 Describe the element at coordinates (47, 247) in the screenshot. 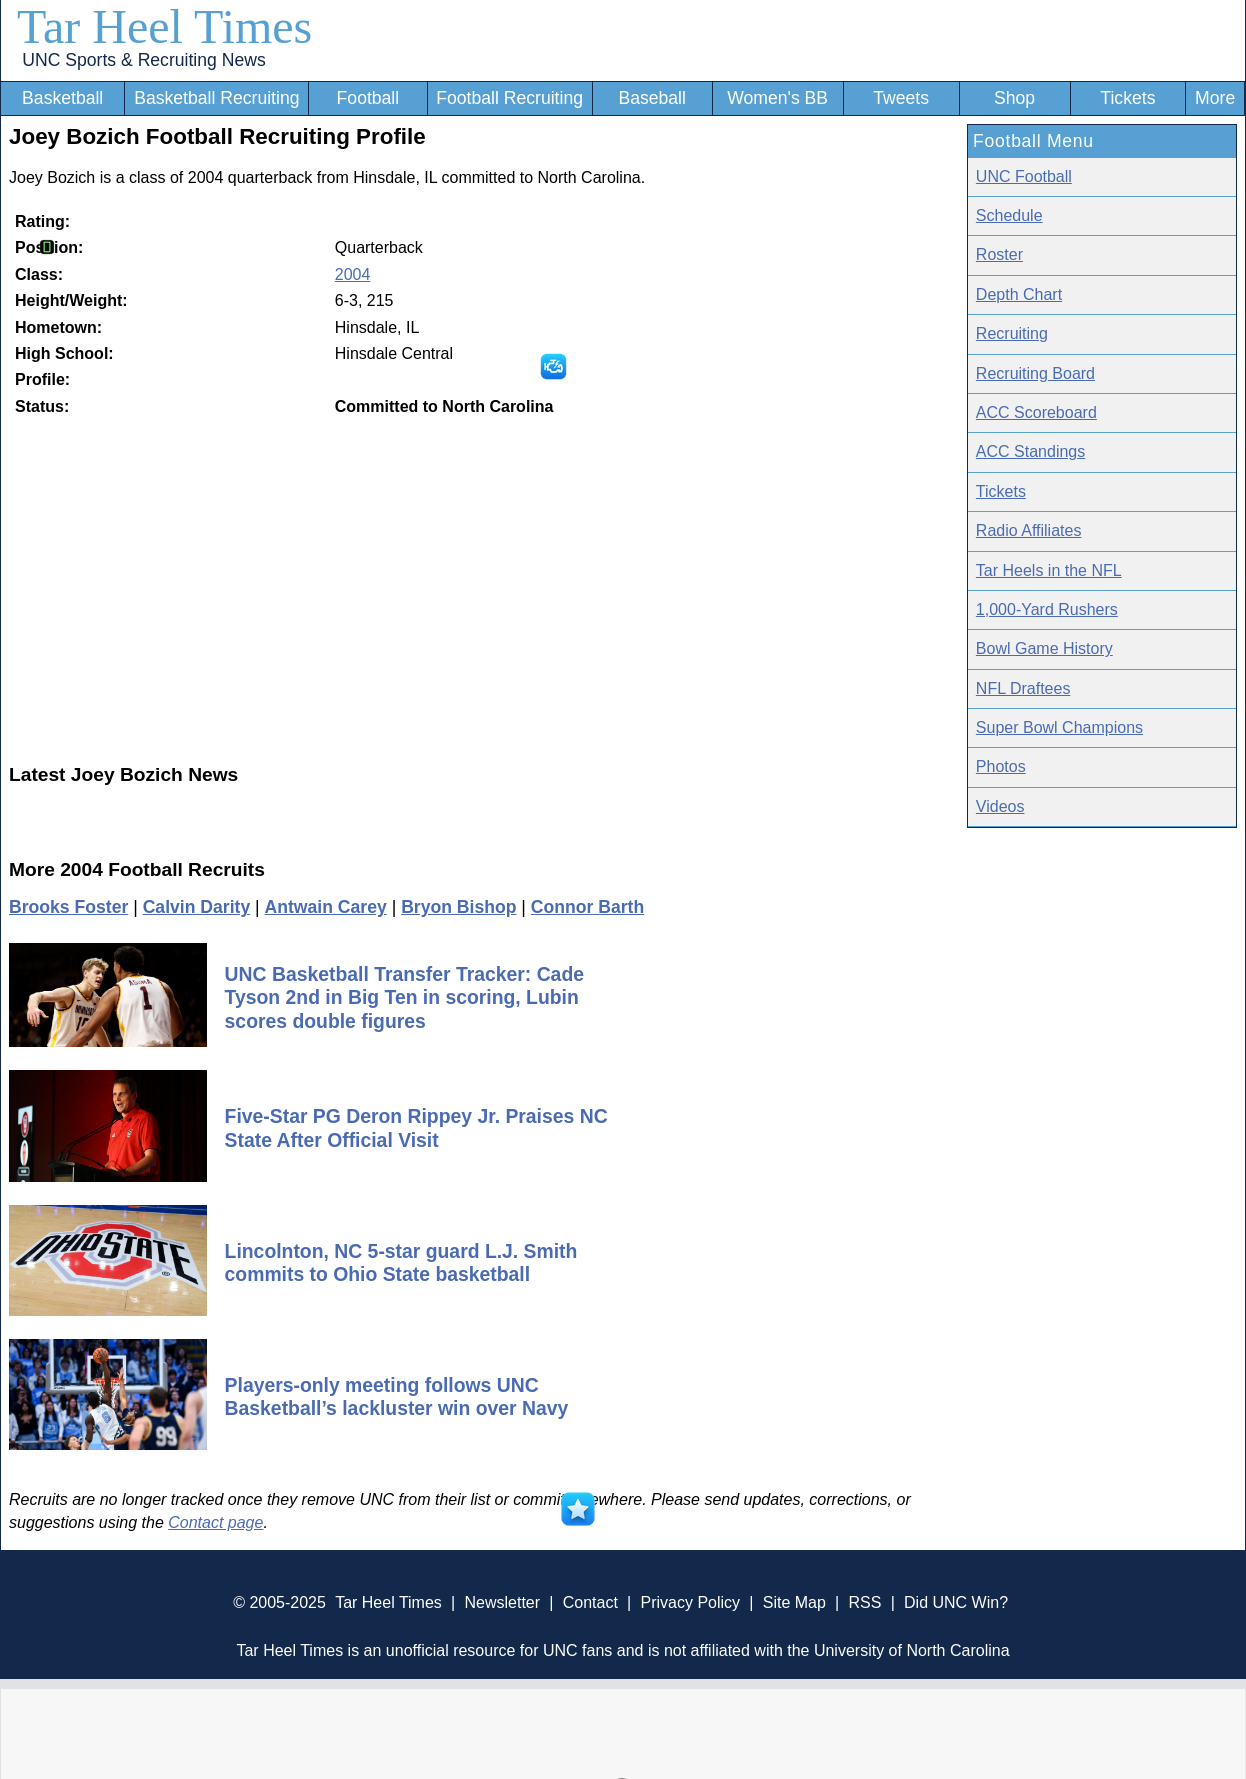

I see `launch portal reloaded game` at that location.